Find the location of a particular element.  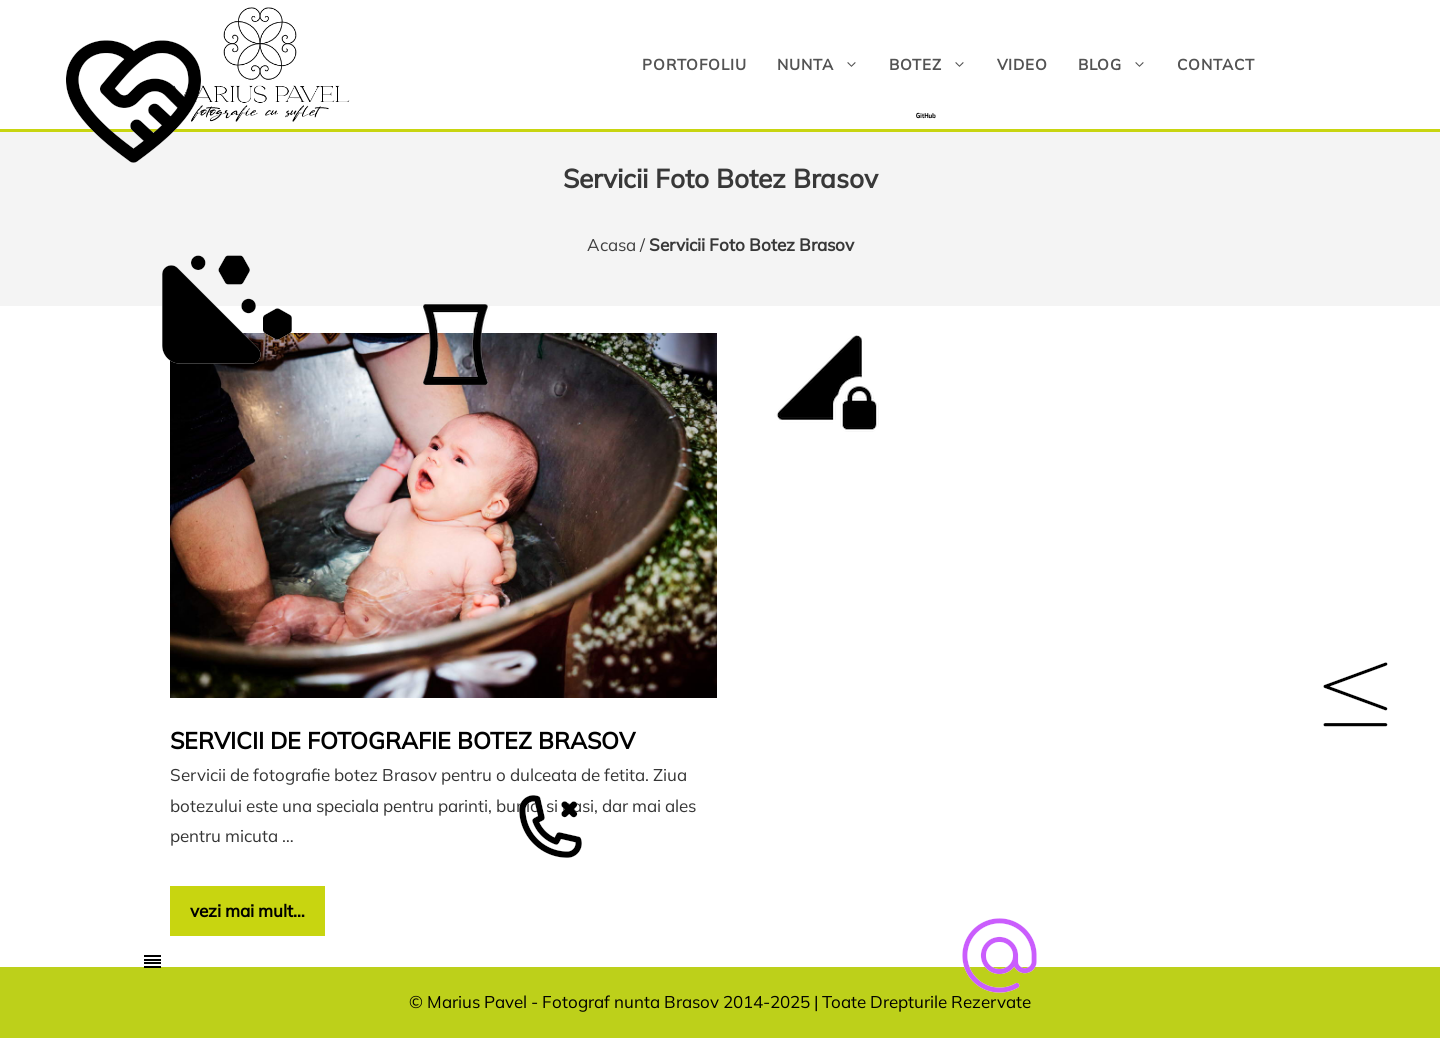

indicates a secured or password-protected network connection is located at coordinates (823, 381).